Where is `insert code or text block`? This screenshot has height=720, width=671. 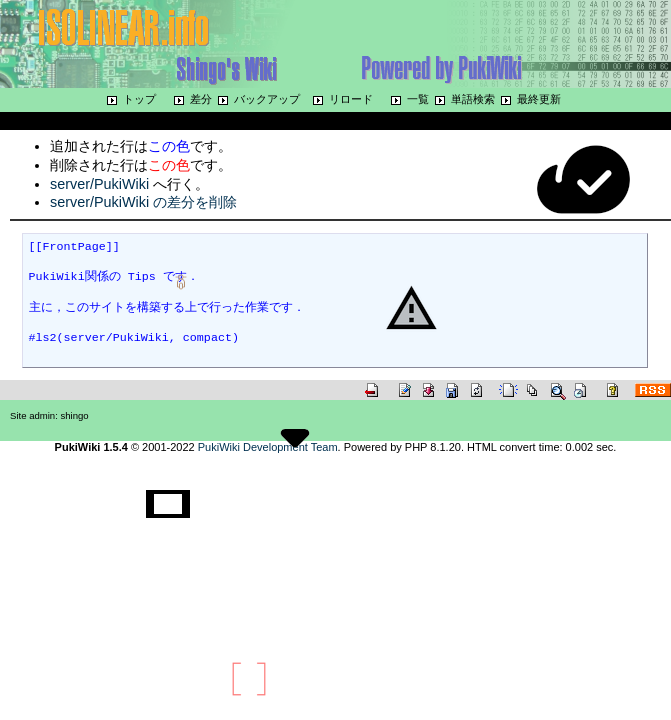 insert code or text block is located at coordinates (249, 679).